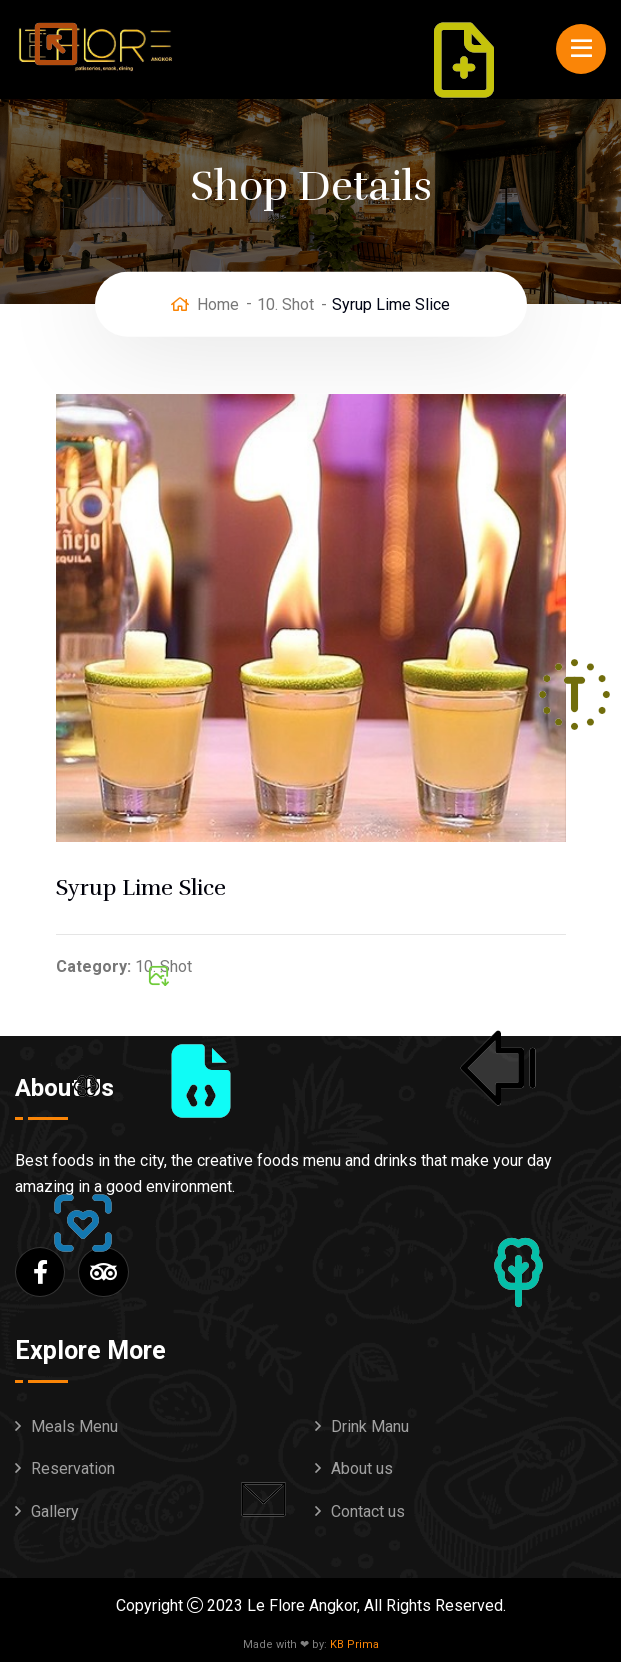 The height and width of the screenshot is (1662, 621). I want to click on create a new file, so click(464, 60).